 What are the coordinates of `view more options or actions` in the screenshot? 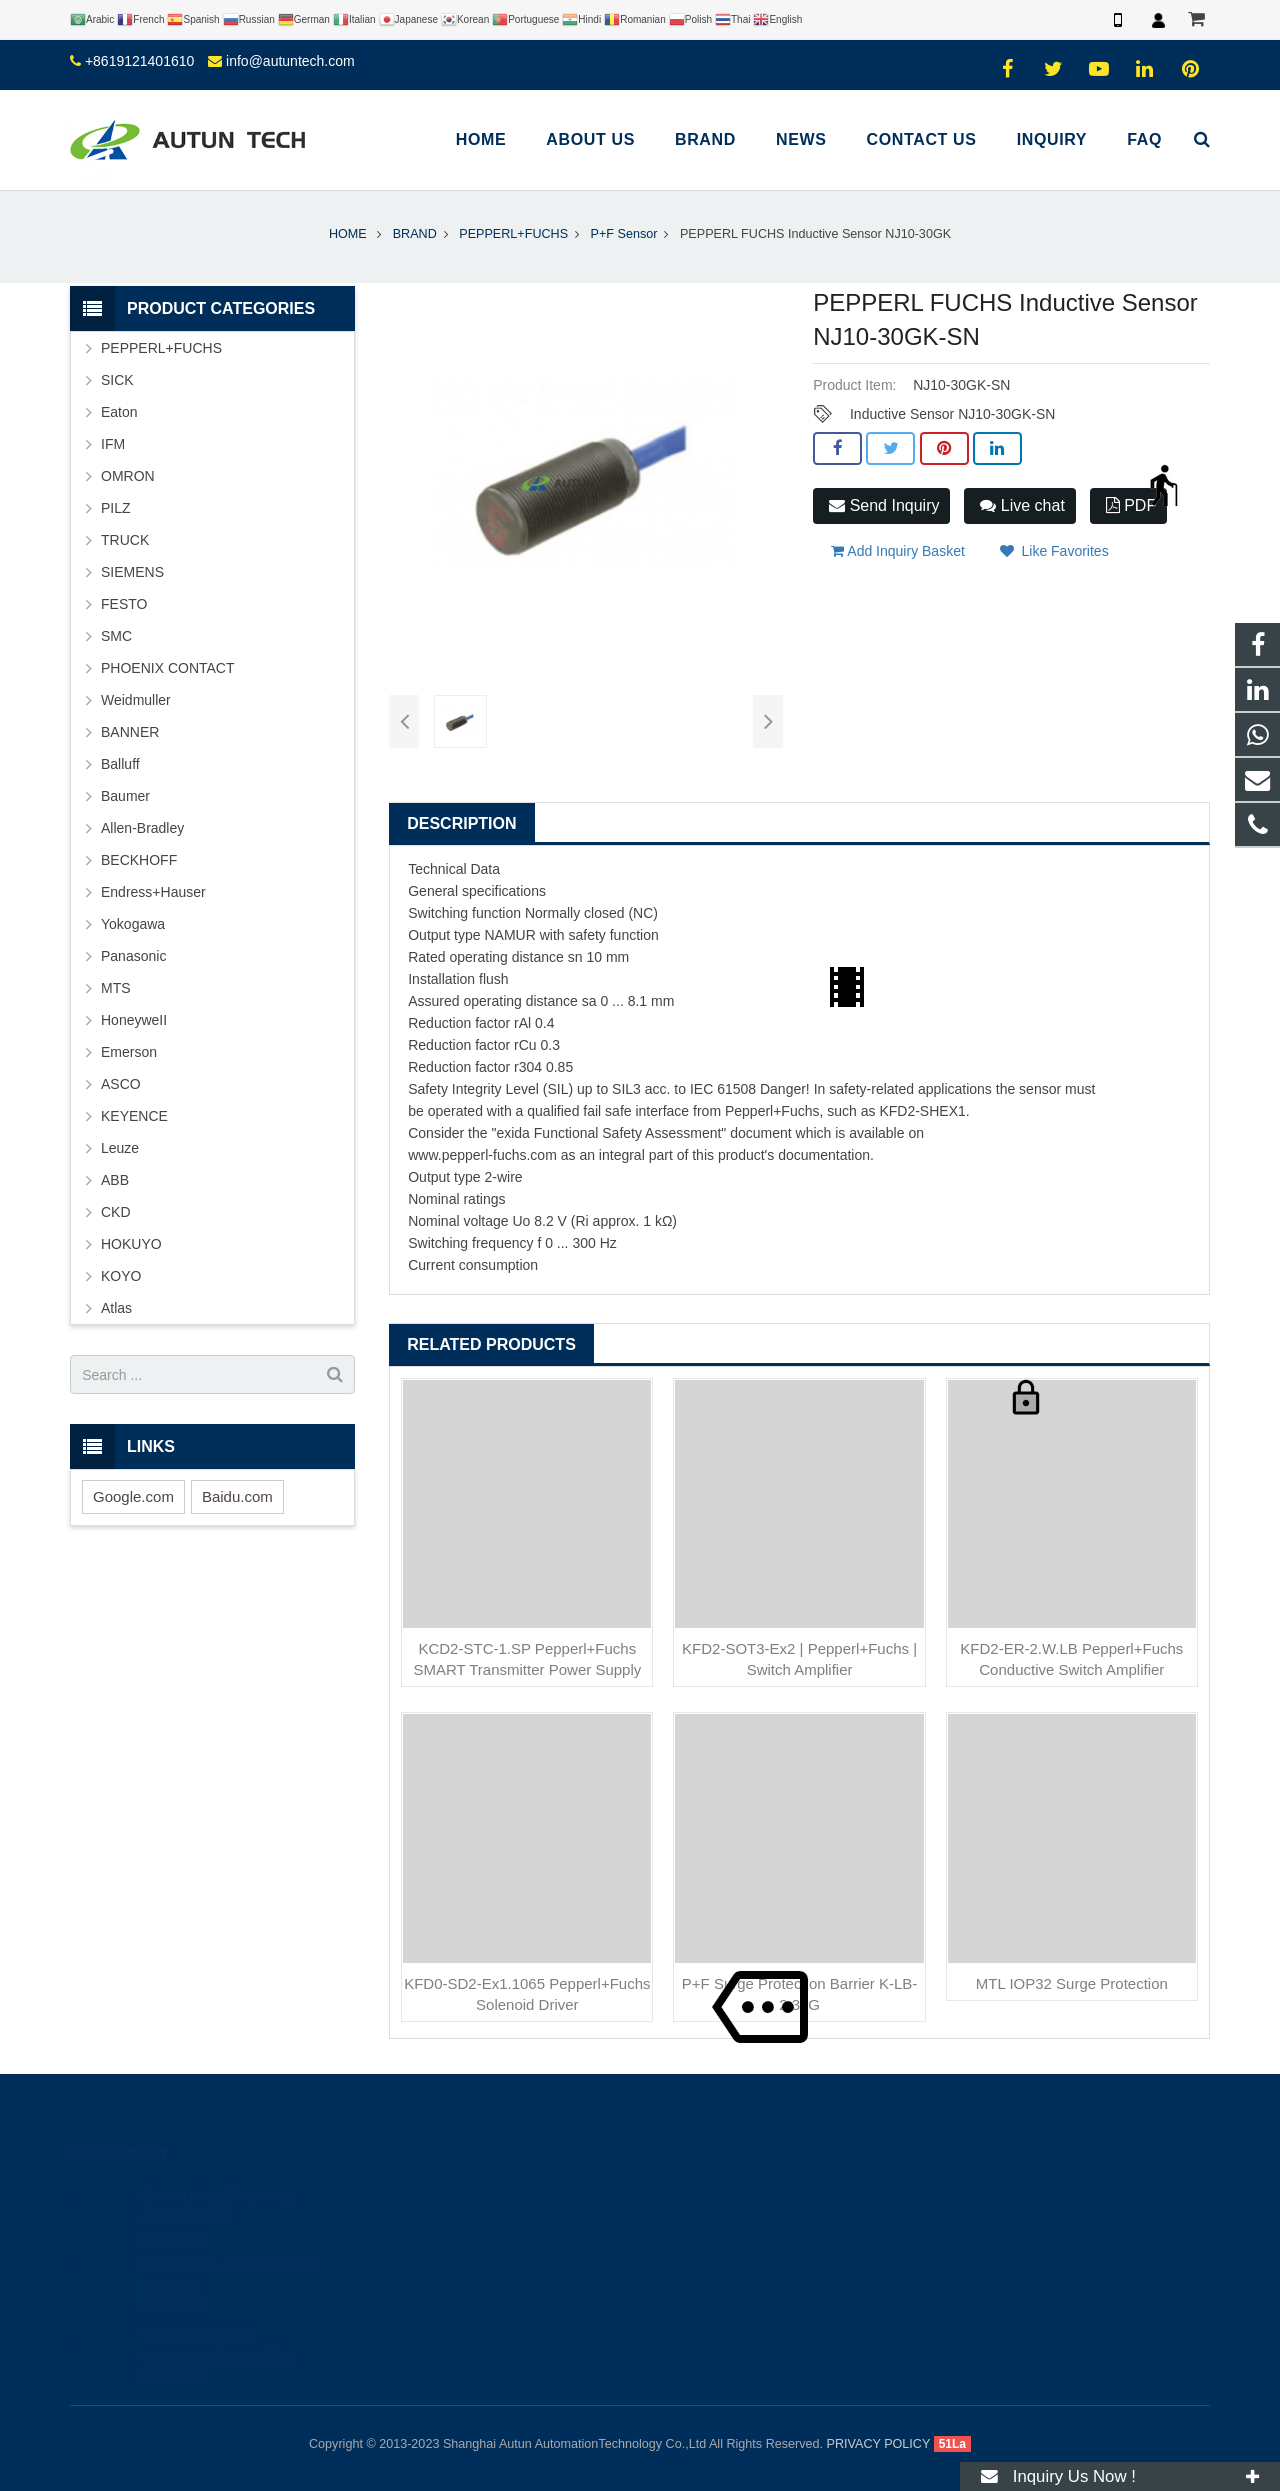 It's located at (760, 2007).